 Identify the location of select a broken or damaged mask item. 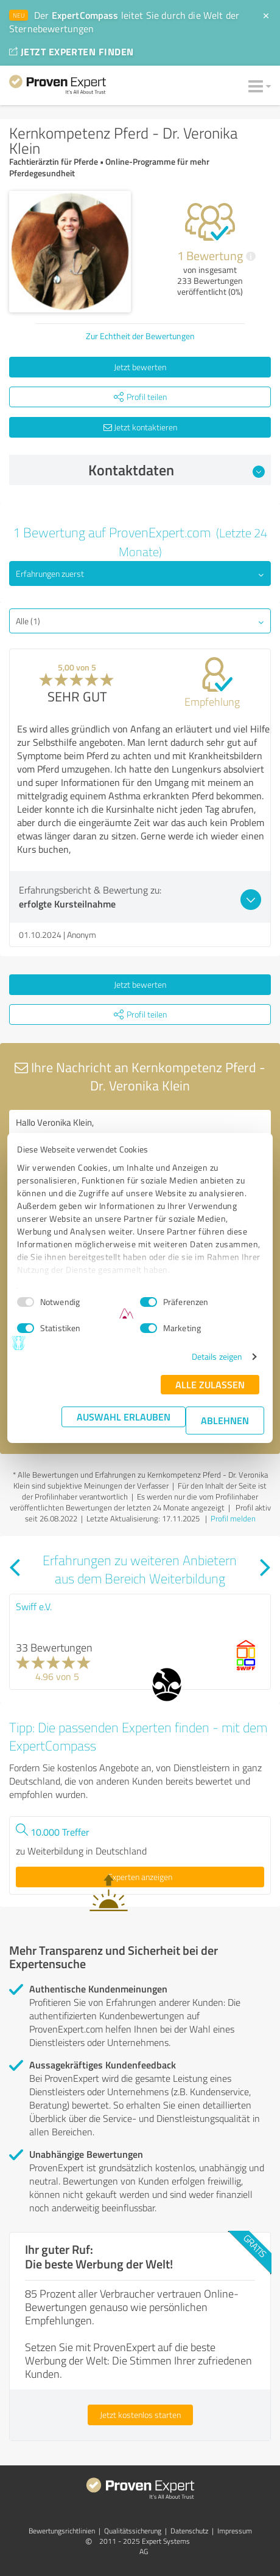
(167, 1684).